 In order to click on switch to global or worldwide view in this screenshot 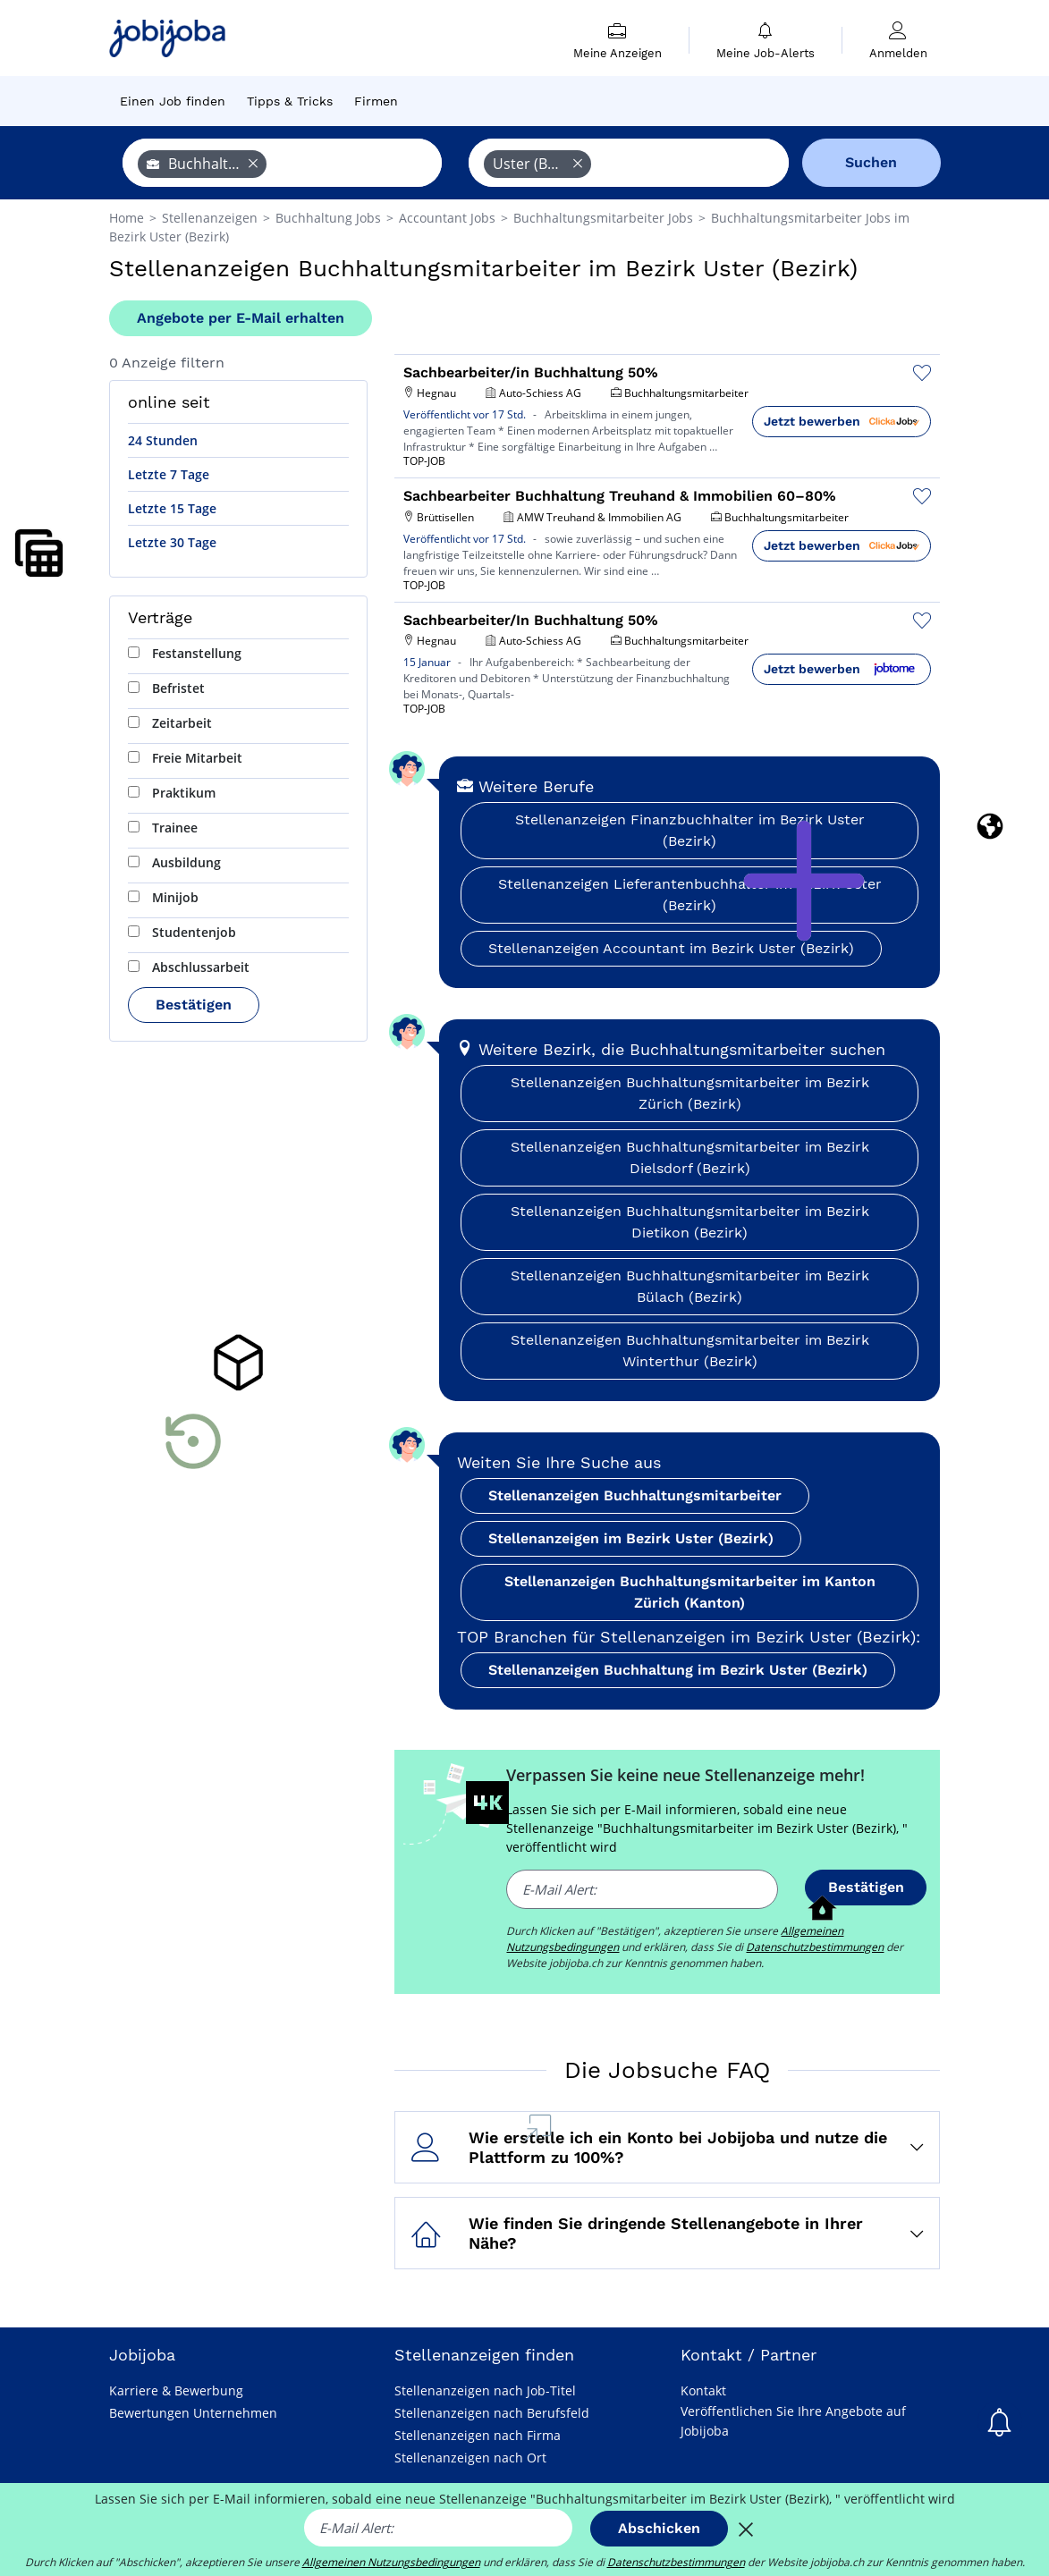, I will do `click(990, 826)`.